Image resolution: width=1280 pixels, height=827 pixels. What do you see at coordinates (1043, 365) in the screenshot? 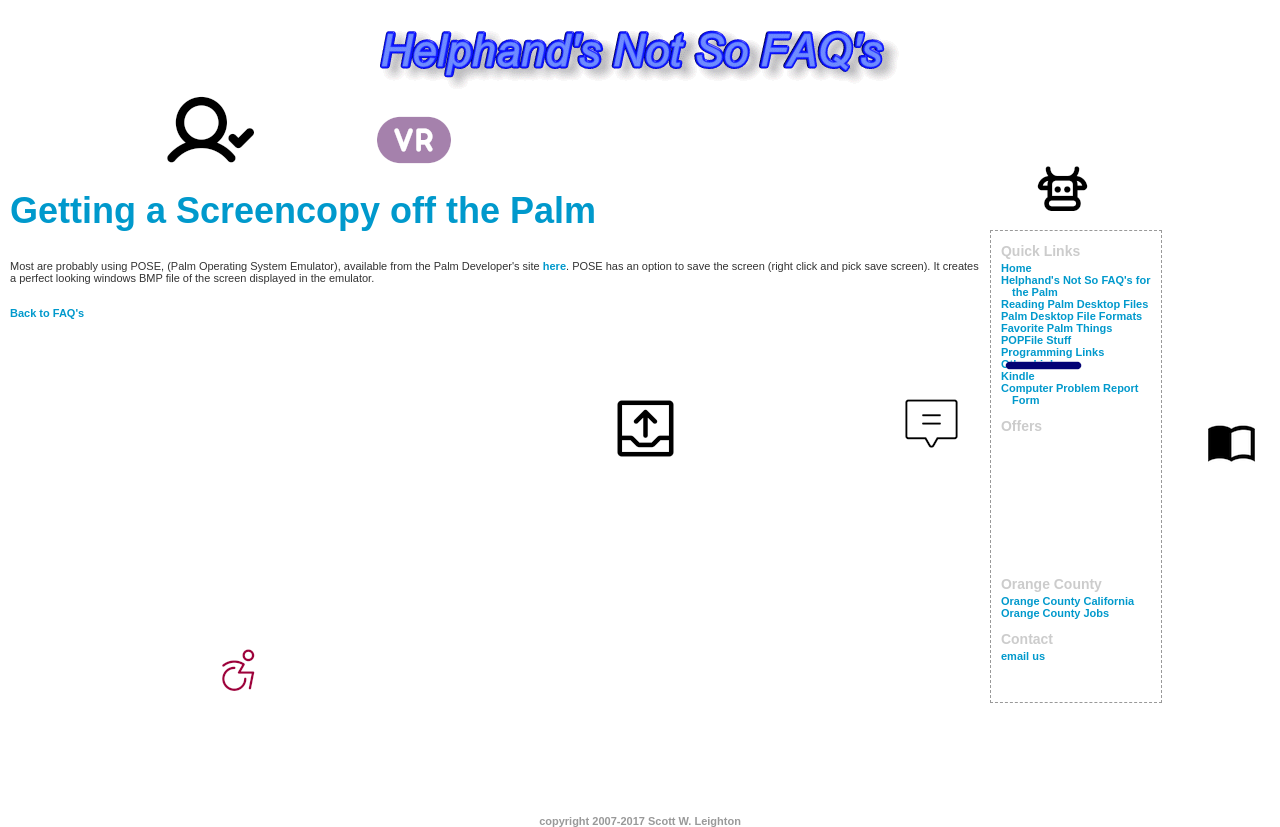
I see `remove an item from a list` at bounding box center [1043, 365].